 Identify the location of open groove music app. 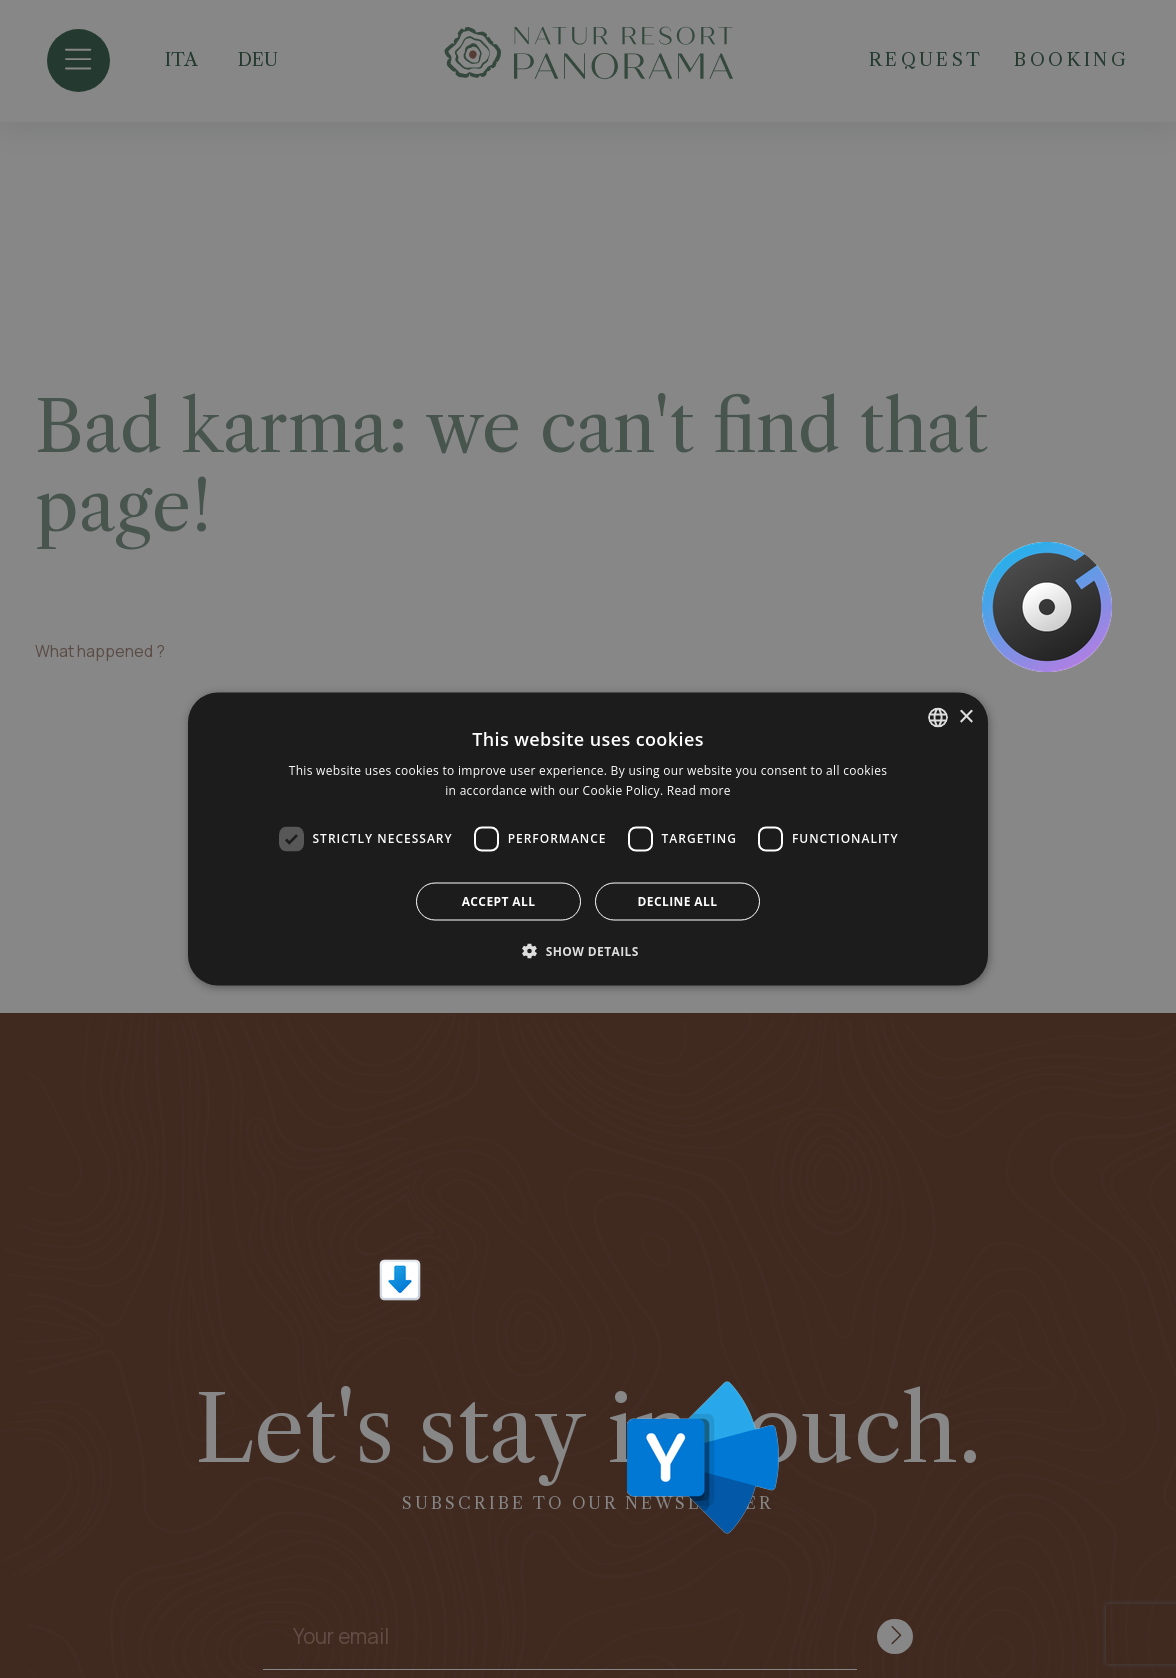
(1047, 607).